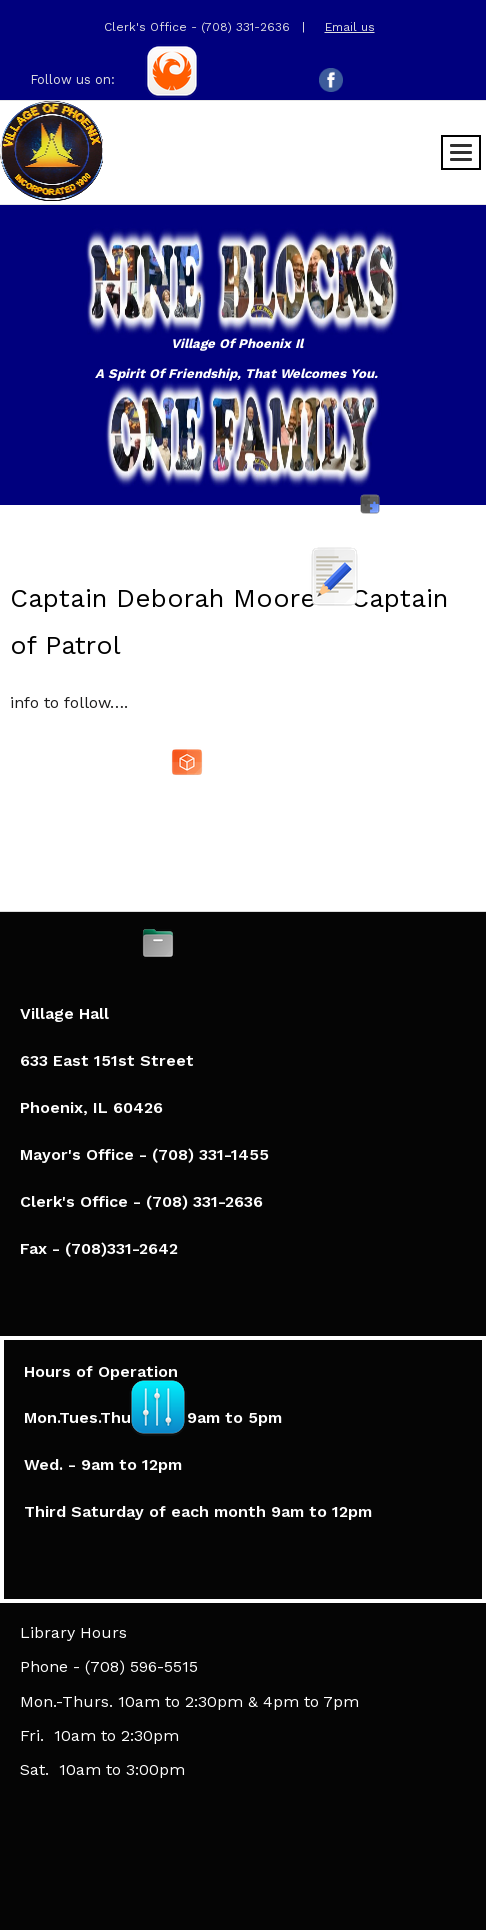  Describe the element at coordinates (334, 576) in the screenshot. I see `open text editor application` at that location.